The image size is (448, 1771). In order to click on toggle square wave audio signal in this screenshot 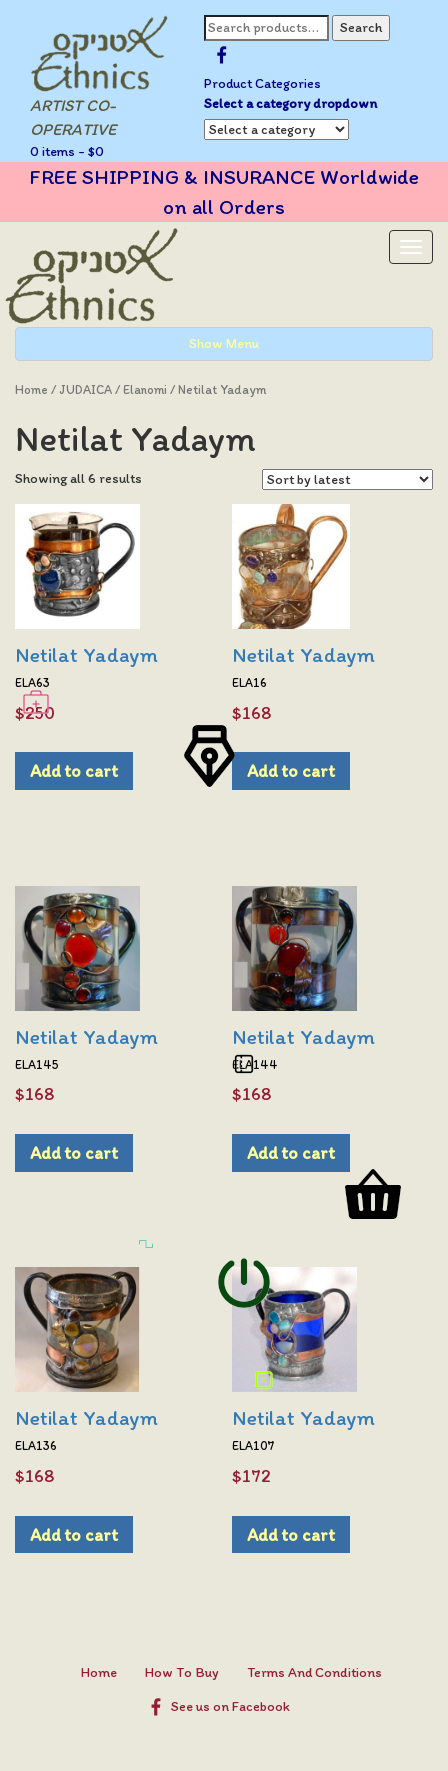, I will do `click(146, 1244)`.